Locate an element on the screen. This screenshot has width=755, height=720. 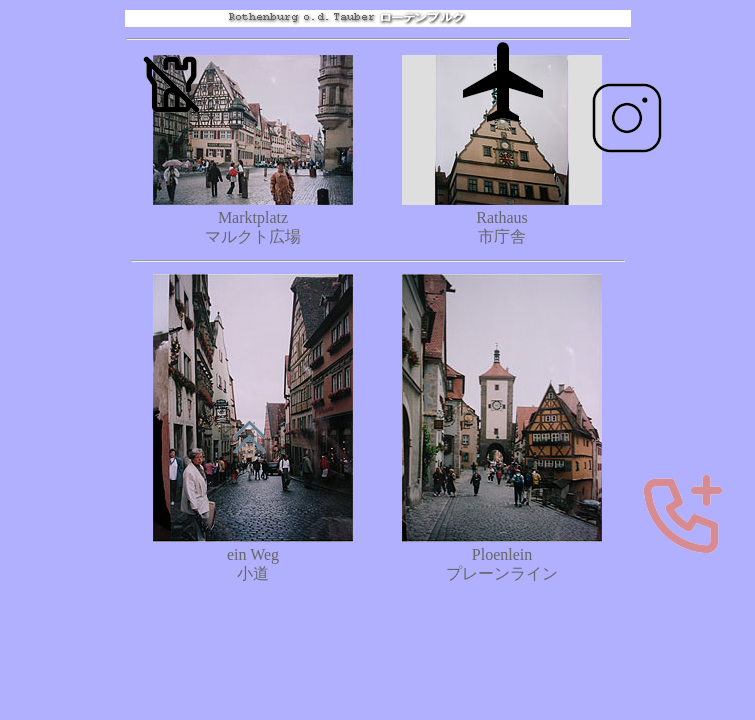
add a new contact is located at coordinates (683, 514).